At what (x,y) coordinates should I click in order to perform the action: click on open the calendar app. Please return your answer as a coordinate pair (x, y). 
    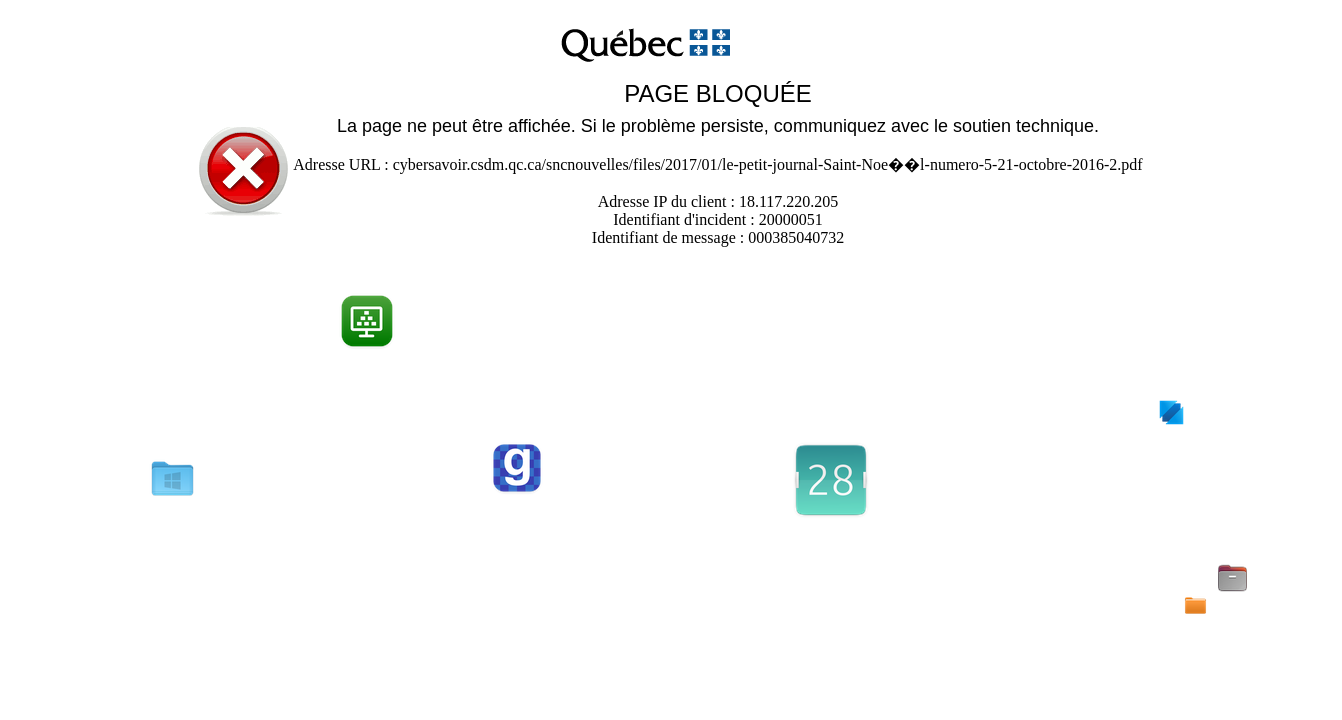
    Looking at the image, I should click on (831, 480).